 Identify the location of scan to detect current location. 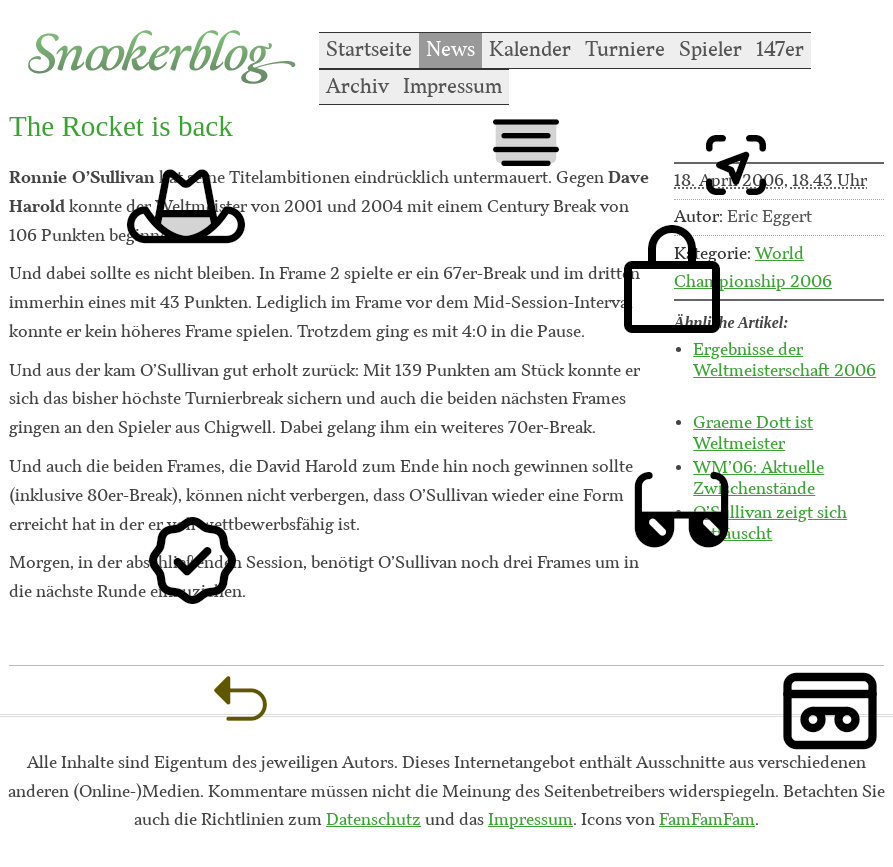
(736, 165).